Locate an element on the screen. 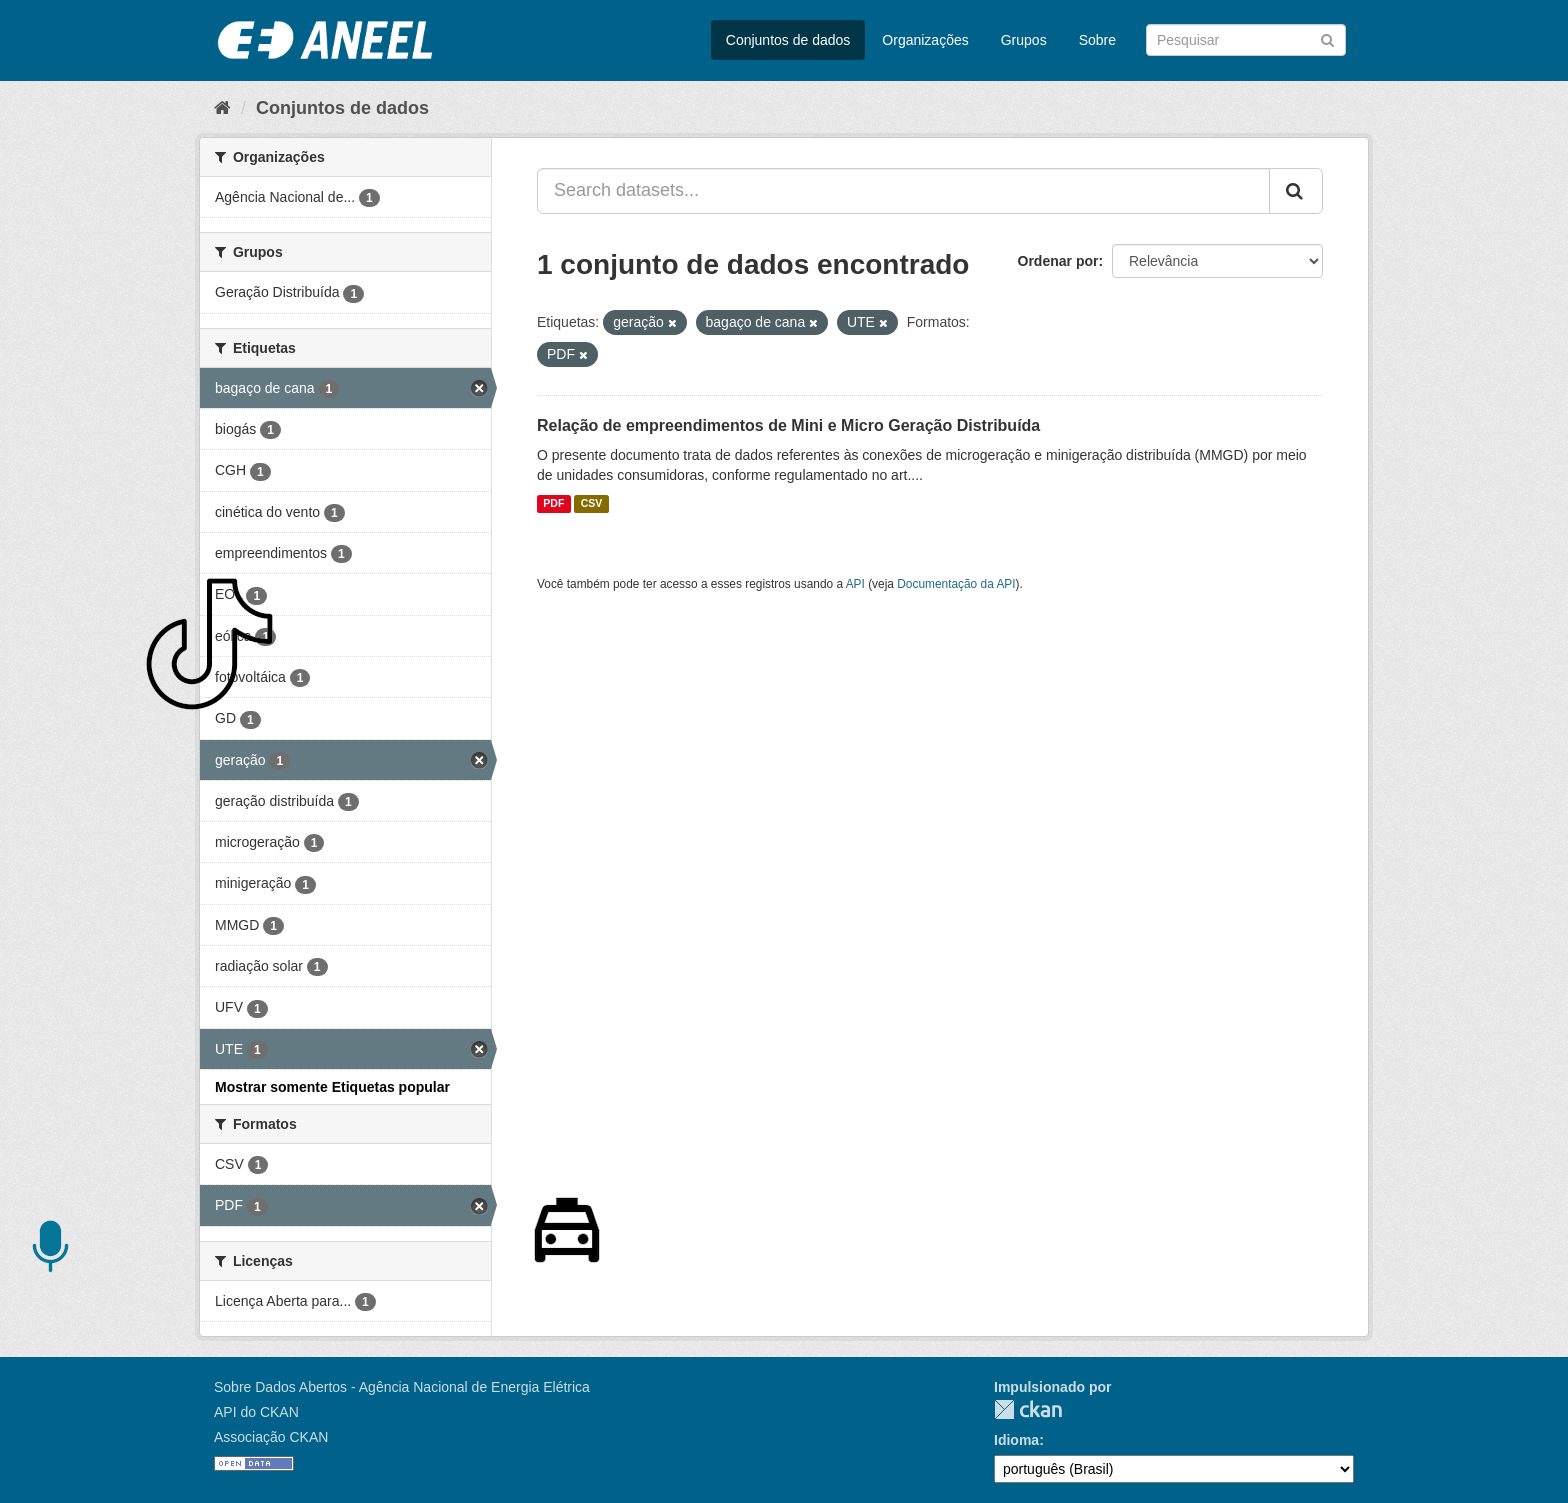  request a taxi or rideshare is located at coordinates (567, 1230).